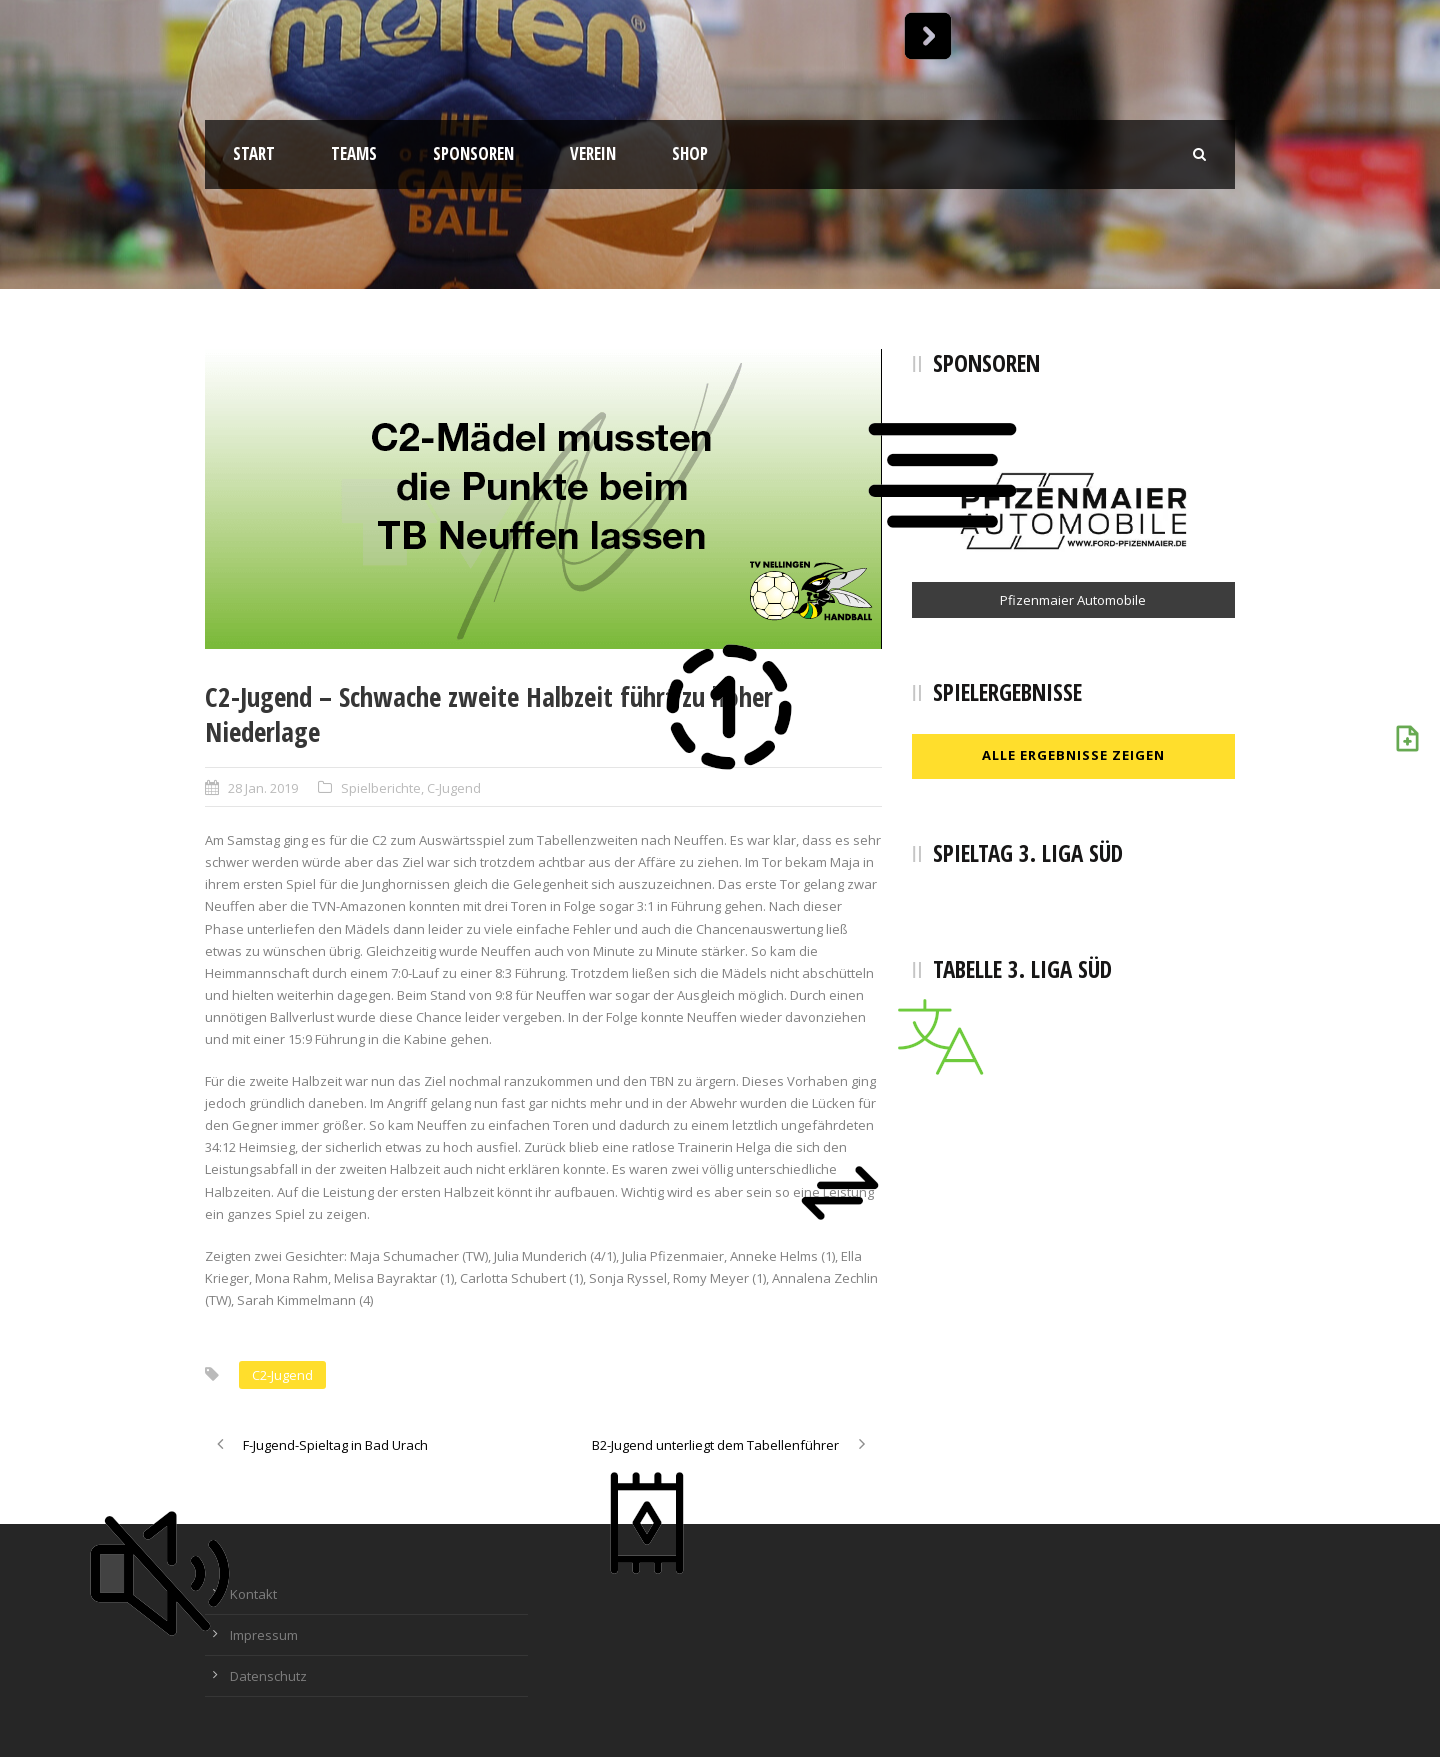 This screenshot has width=1440, height=1757. Describe the element at coordinates (937, 1038) in the screenshot. I see `translate text to another language` at that location.